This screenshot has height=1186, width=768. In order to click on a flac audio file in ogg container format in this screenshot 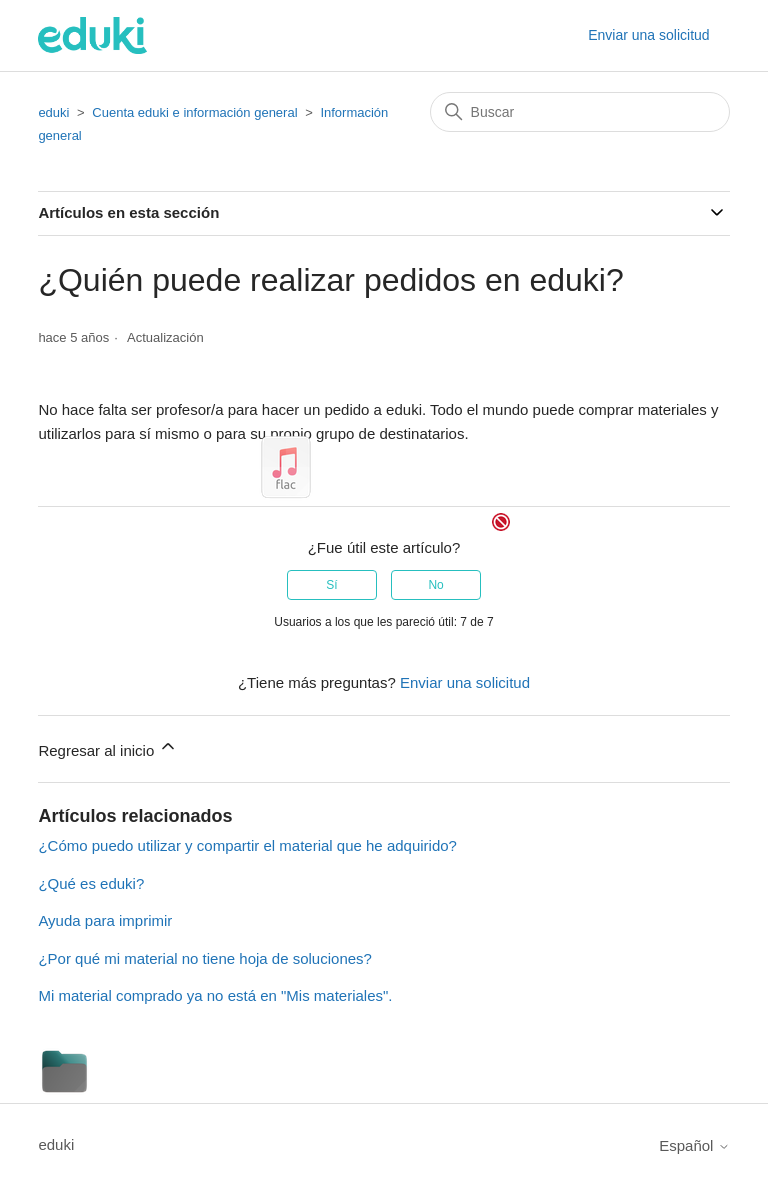, I will do `click(286, 467)`.